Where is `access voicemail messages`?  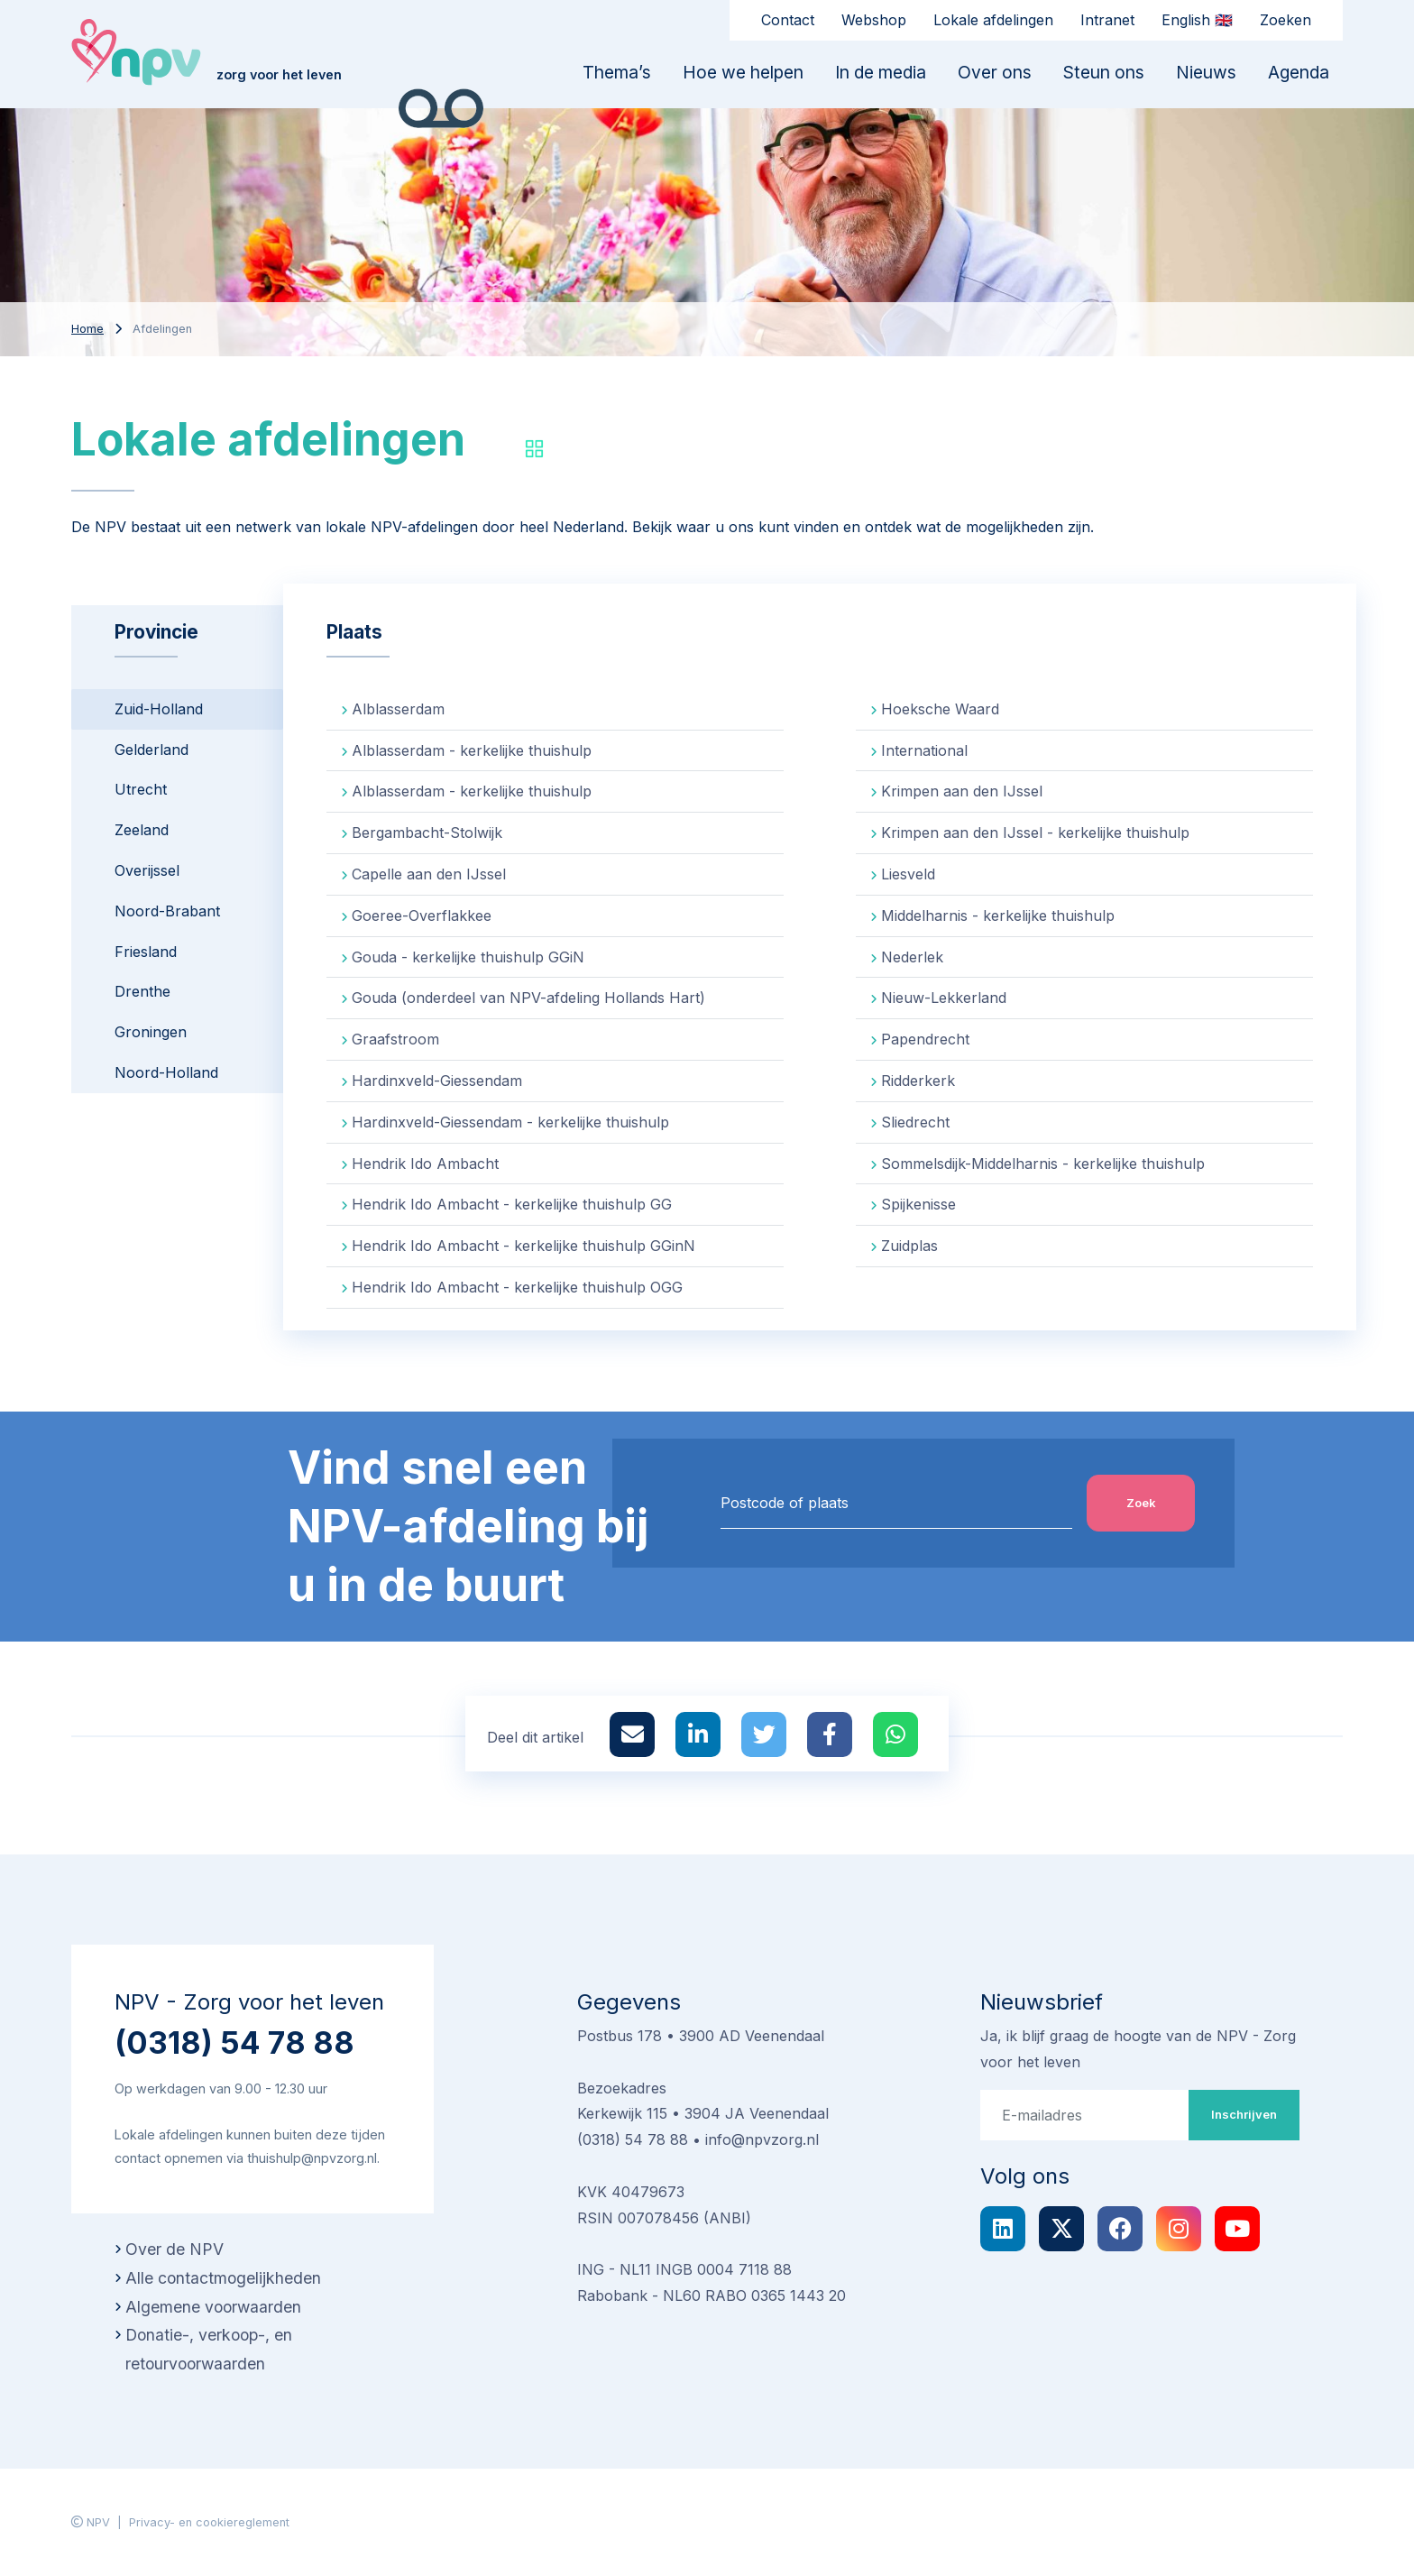 access voicemail messages is located at coordinates (441, 110).